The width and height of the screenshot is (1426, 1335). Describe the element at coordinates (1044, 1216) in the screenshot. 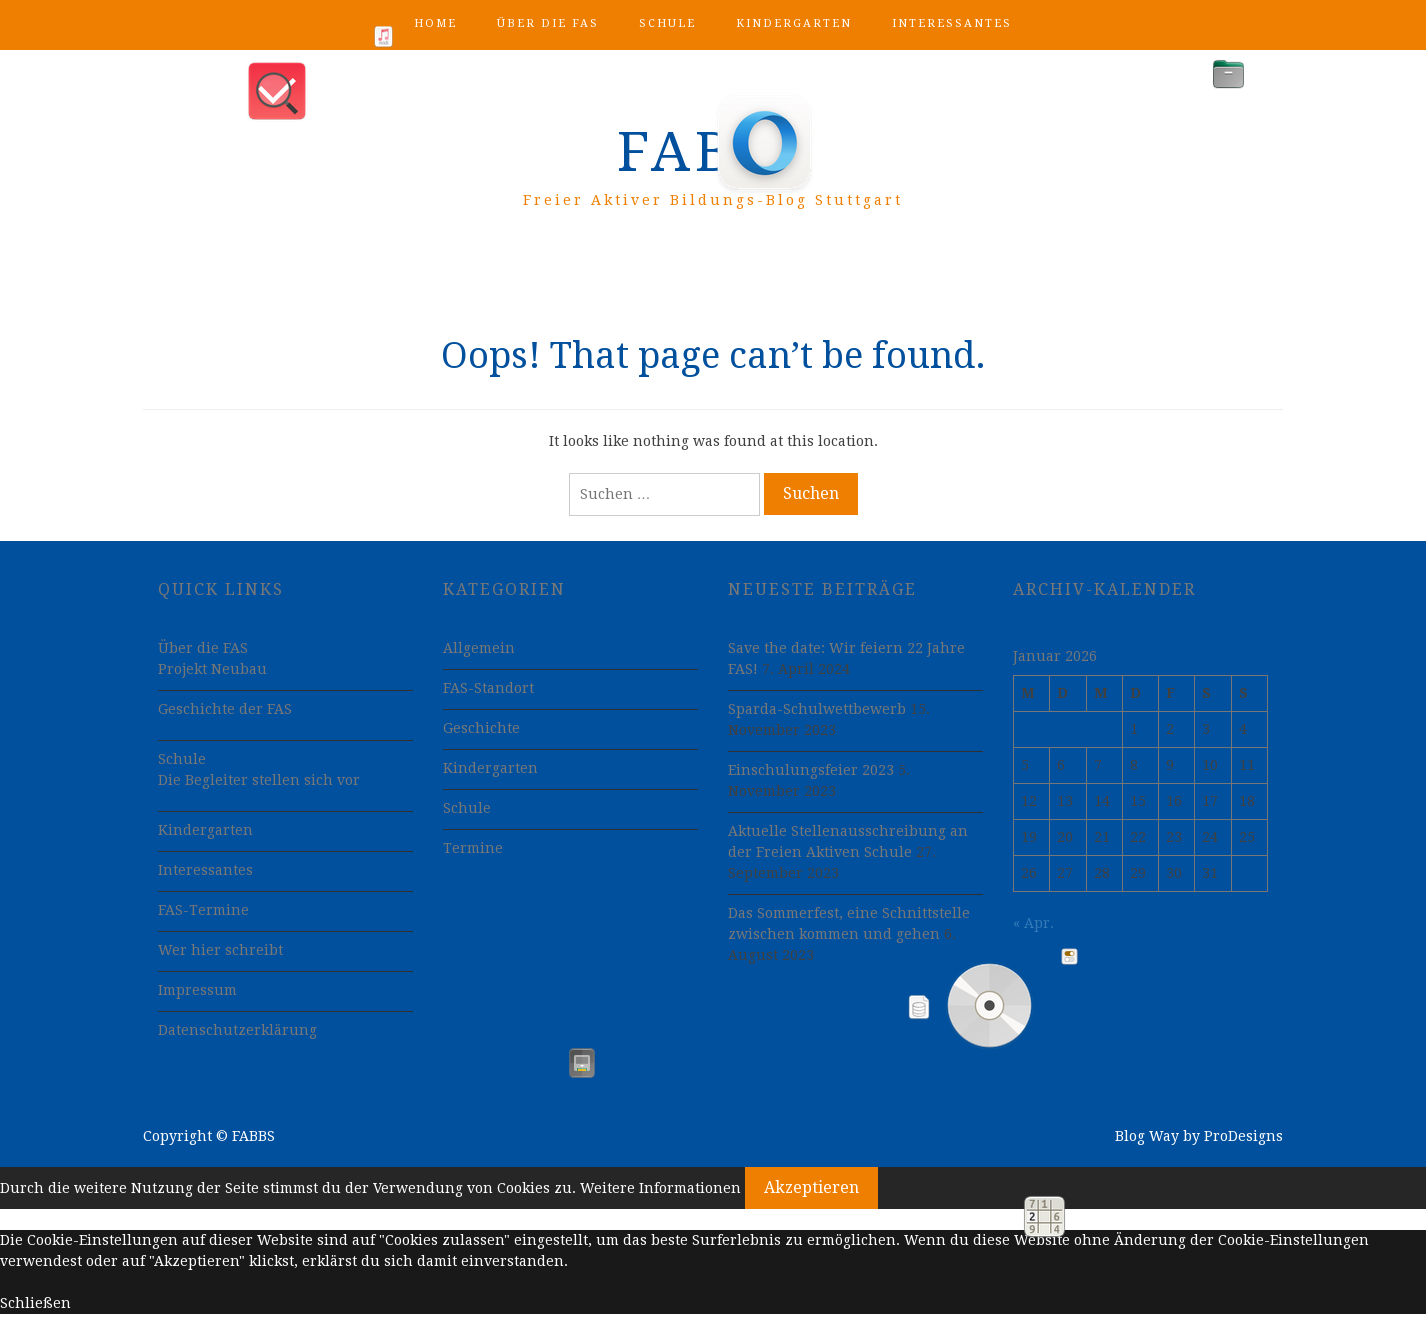

I see `launch gnome sudoku puzzle game` at that location.